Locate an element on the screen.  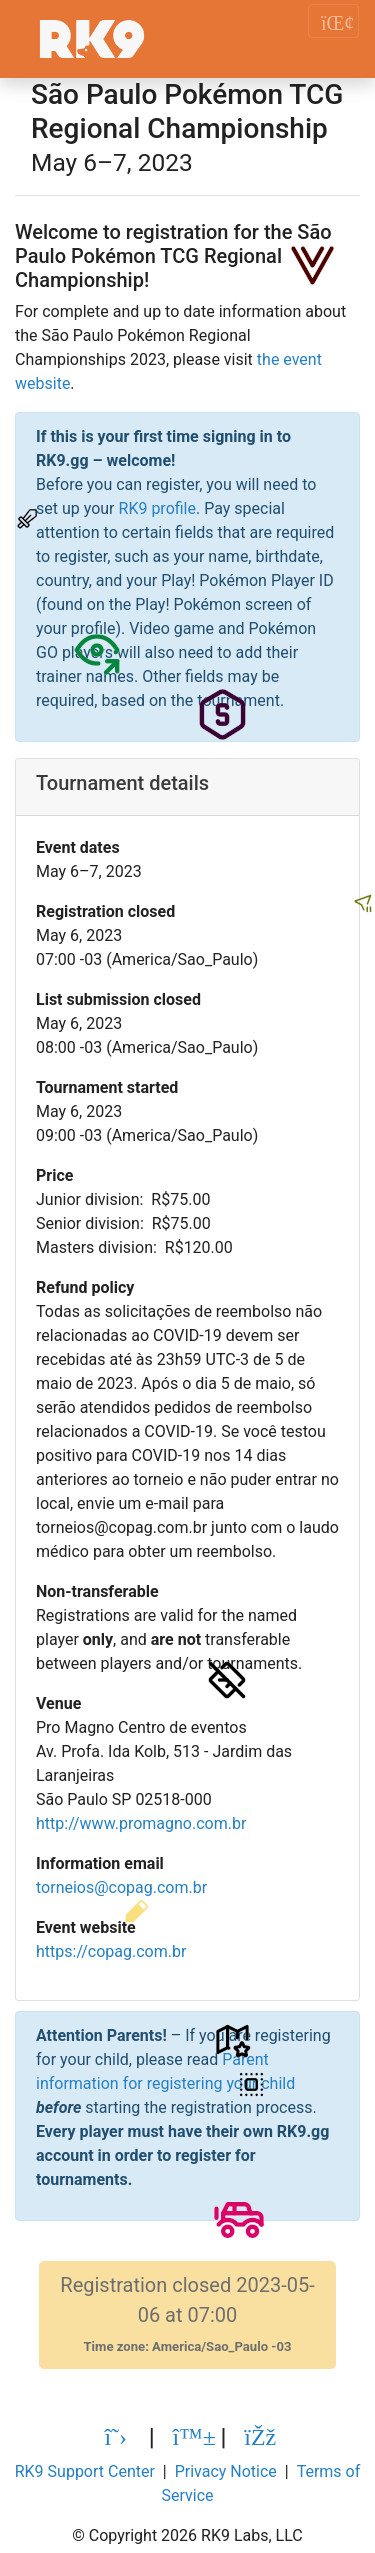
pause location sharing is located at coordinates (363, 903).